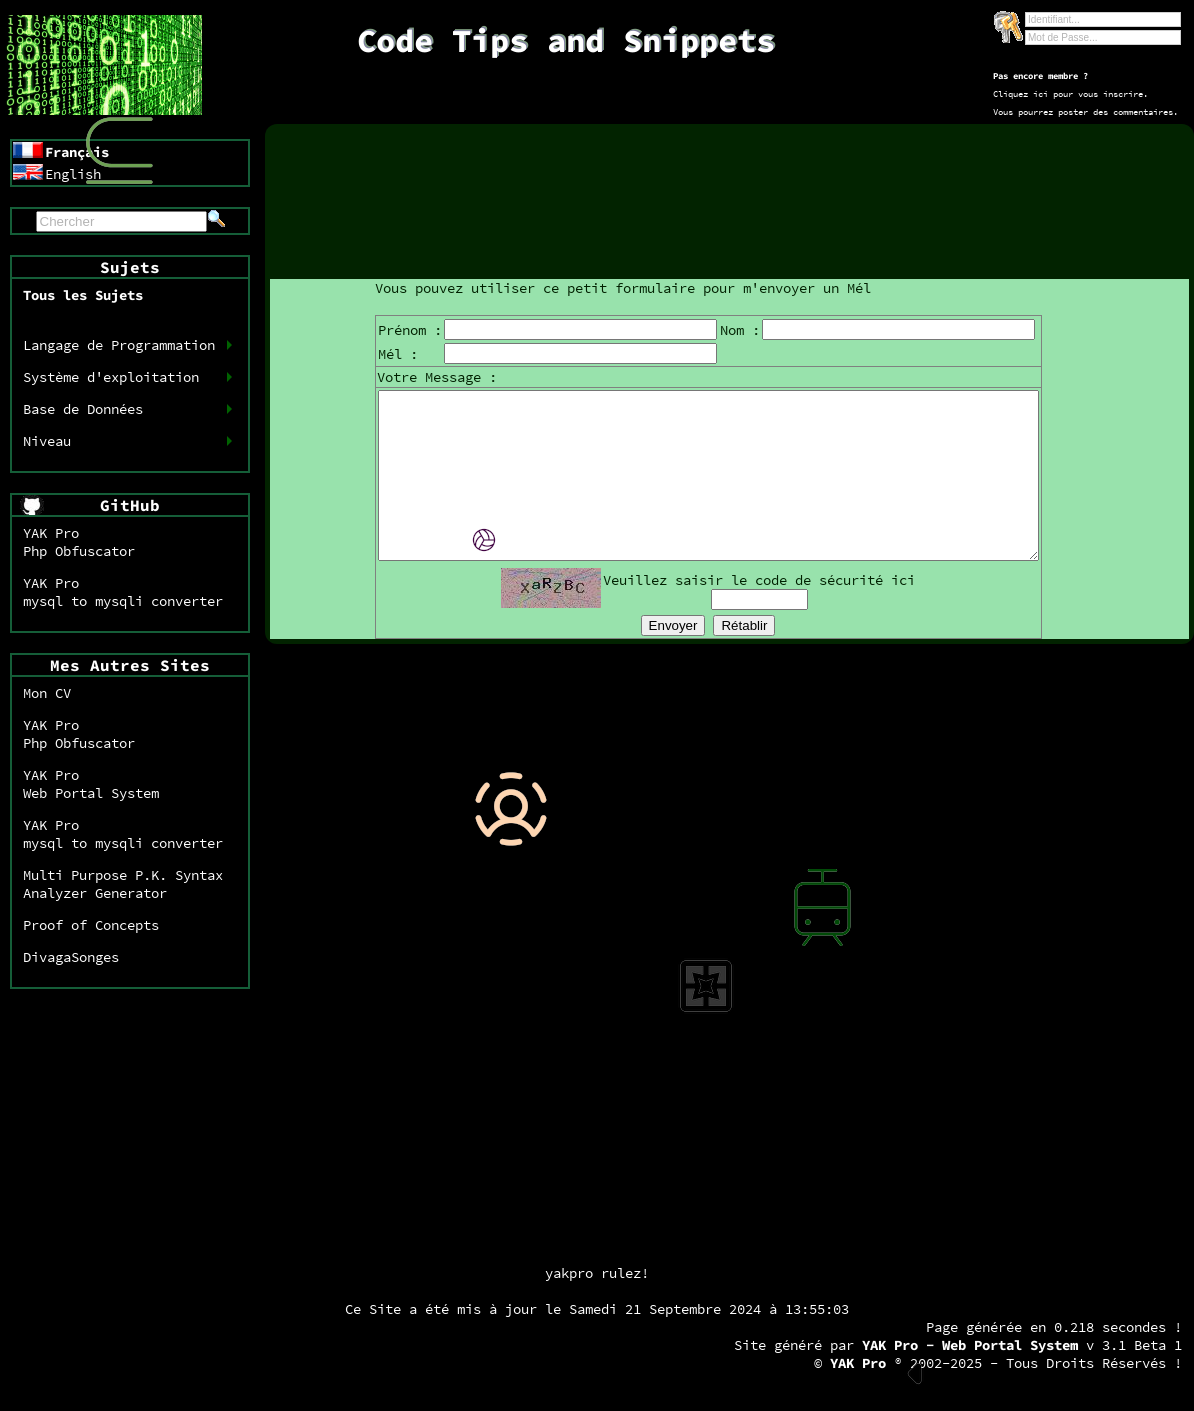 This screenshot has width=1194, height=1411. Describe the element at coordinates (511, 809) in the screenshot. I see `incomplete or pending user profile` at that location.